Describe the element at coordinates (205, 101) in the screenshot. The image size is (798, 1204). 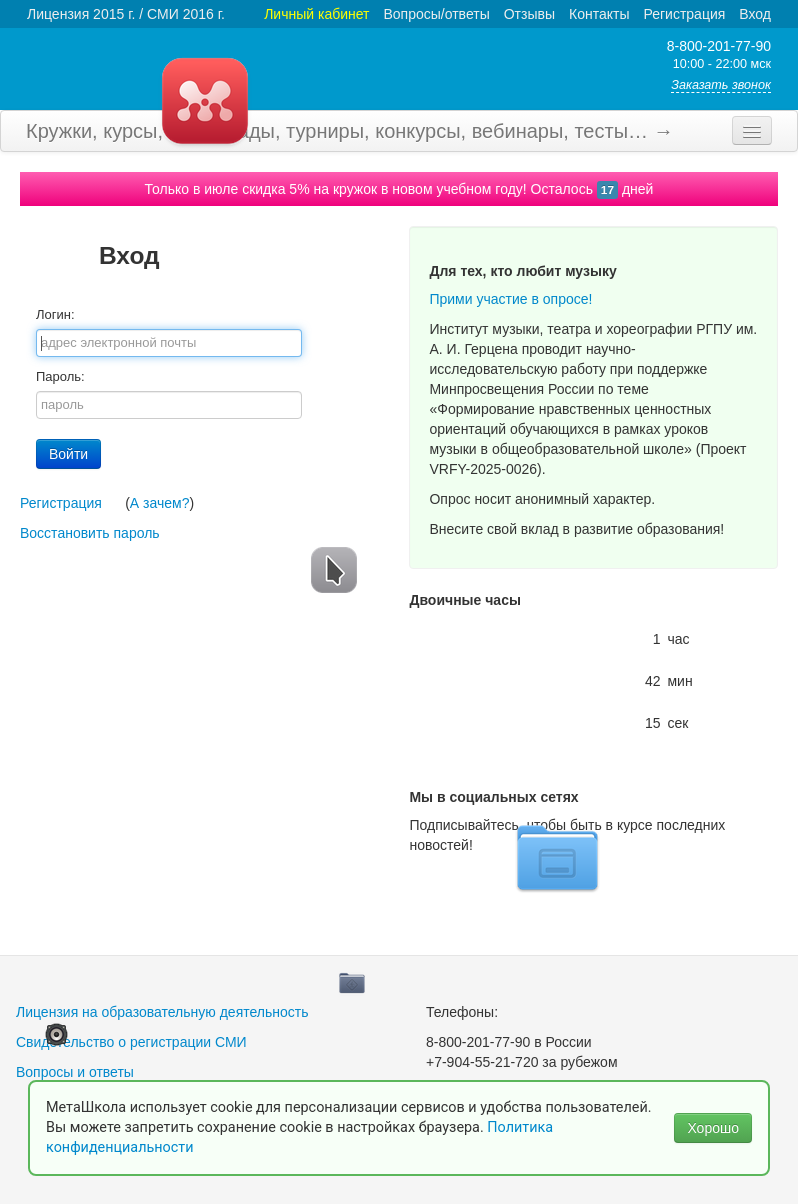
I see `open mendeley desktop reference manager` at that location.